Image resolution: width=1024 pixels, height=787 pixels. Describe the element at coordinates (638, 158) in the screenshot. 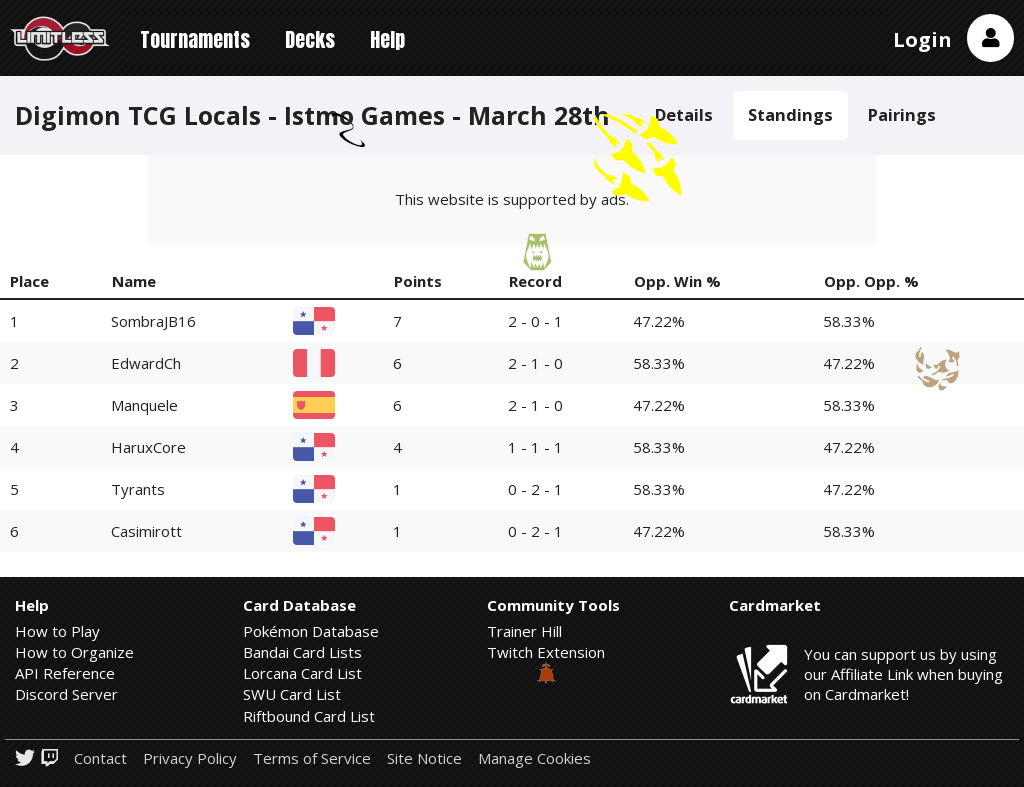

I see `launch multiple projectile attack` at that location.